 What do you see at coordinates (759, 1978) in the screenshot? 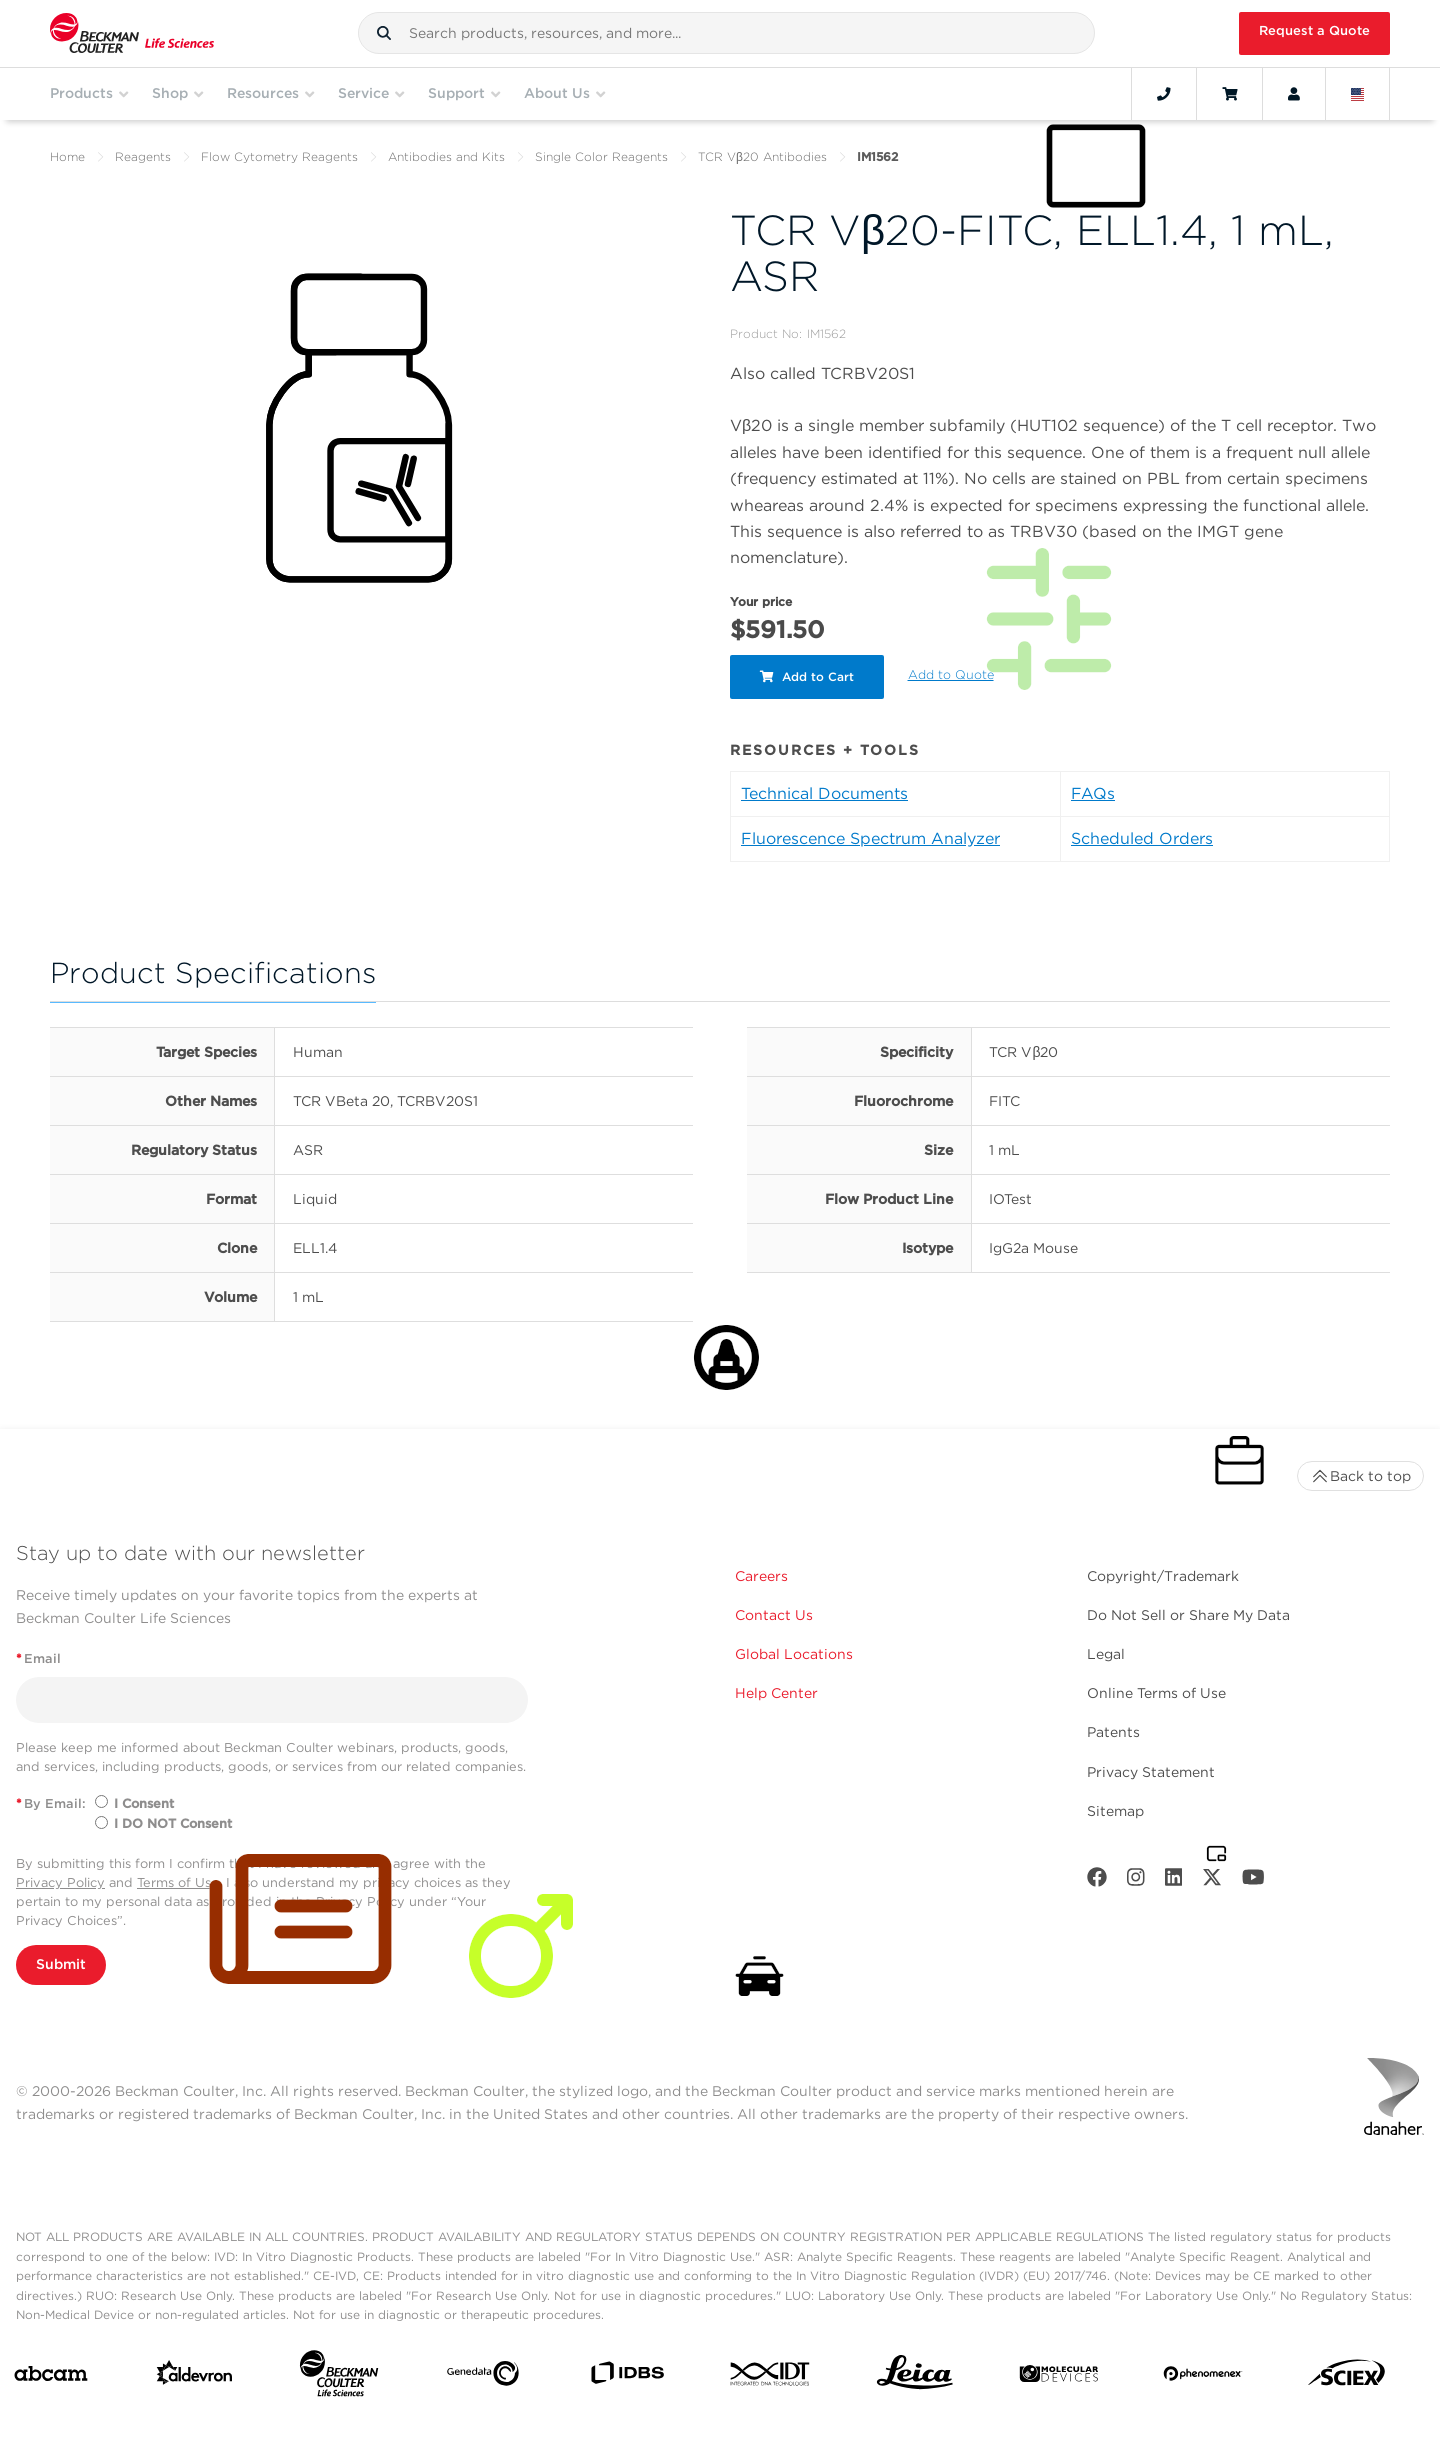
I see `indicates police or emergency services` at bounding box center [759, 1978].